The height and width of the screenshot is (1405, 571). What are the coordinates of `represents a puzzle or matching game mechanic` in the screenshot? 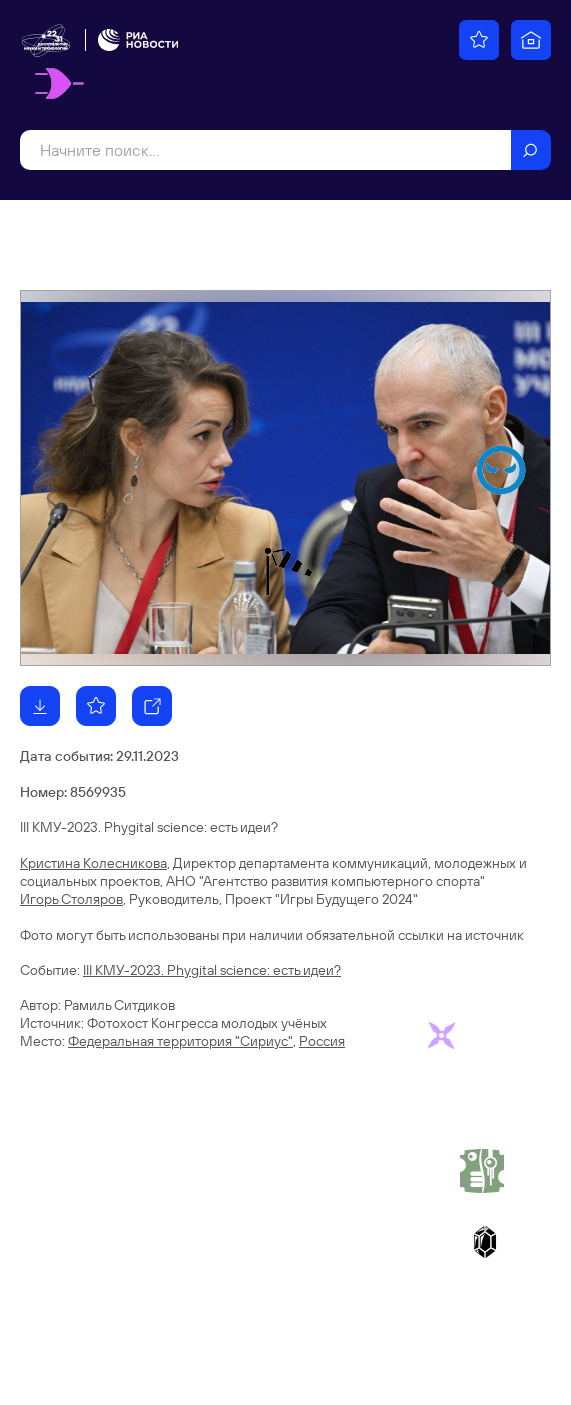 It's located at (482, 1171).